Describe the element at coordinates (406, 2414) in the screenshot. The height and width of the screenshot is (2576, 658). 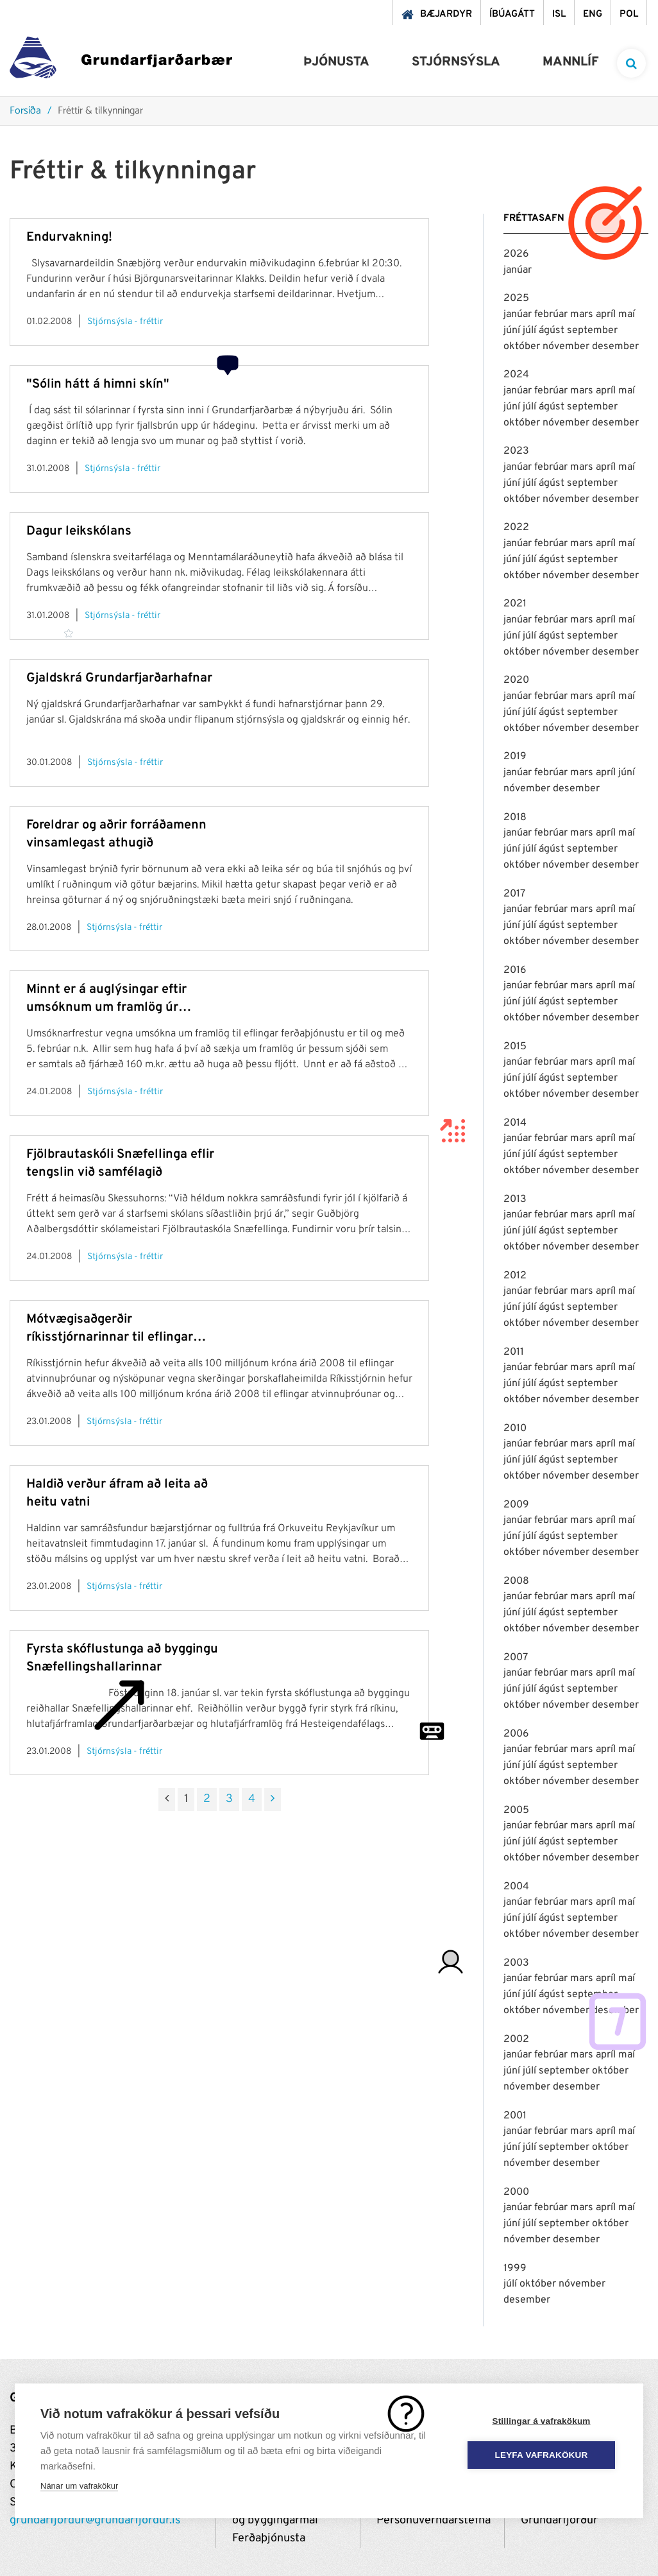
I see `access help or support information` at that location.